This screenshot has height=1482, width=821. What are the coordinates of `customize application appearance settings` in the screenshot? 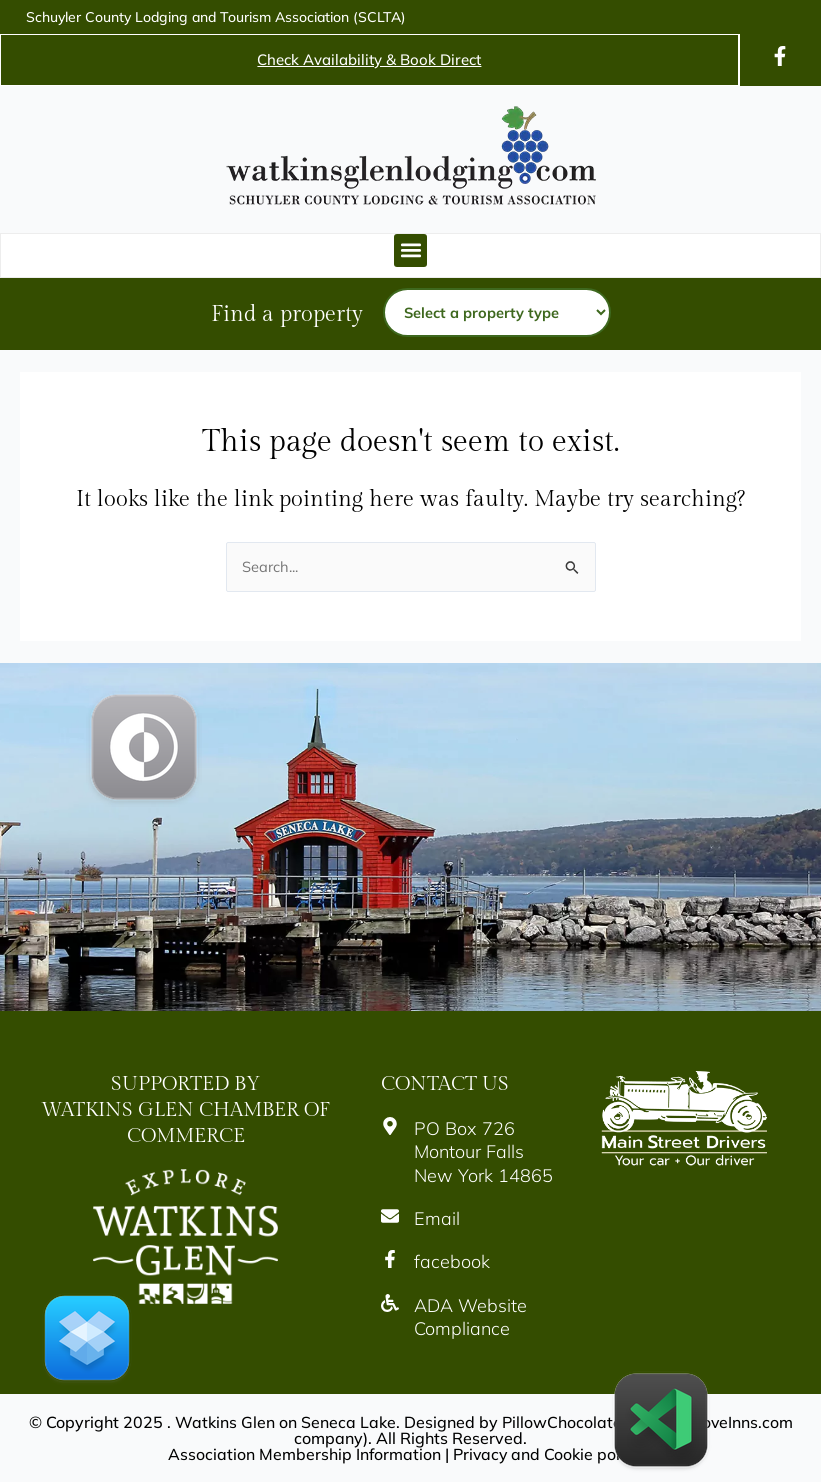 It's located at (144, 749).